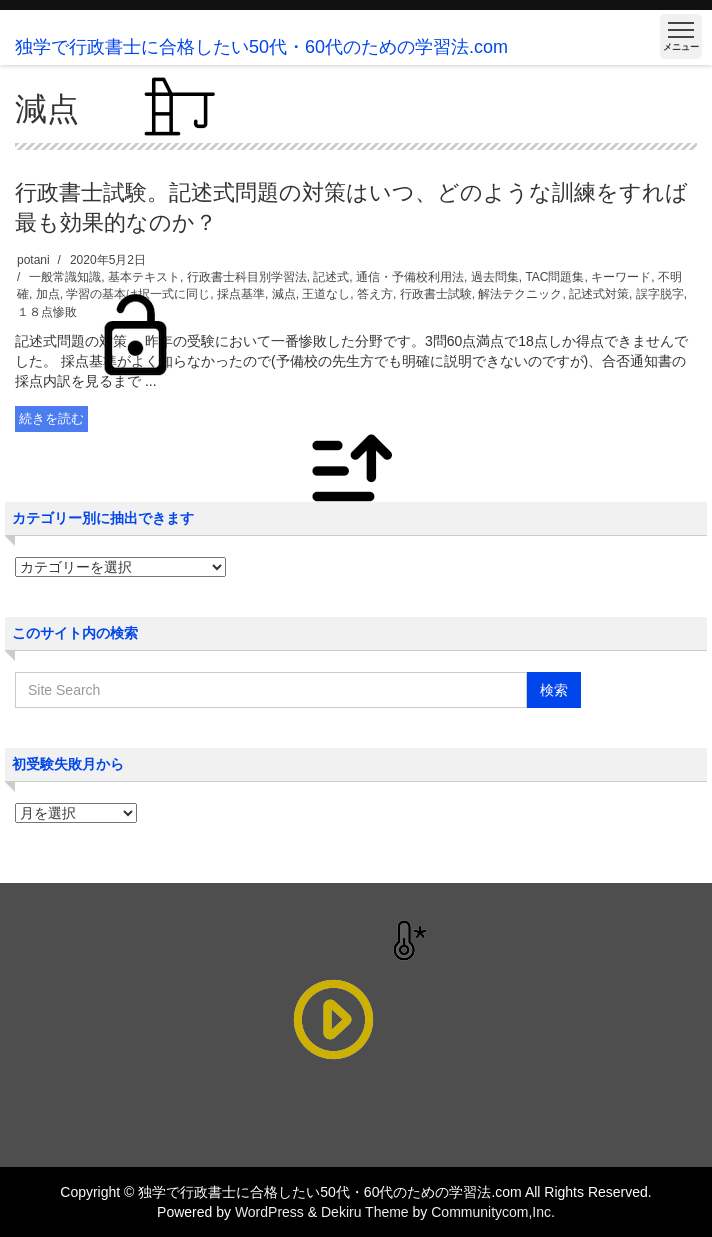 This screenshot has height=1237, width=712. What do you see at coordinates (405, 940) in the screenshot?
I see `indicates low temperature or cold conditions` at bounding box center [405, 940].